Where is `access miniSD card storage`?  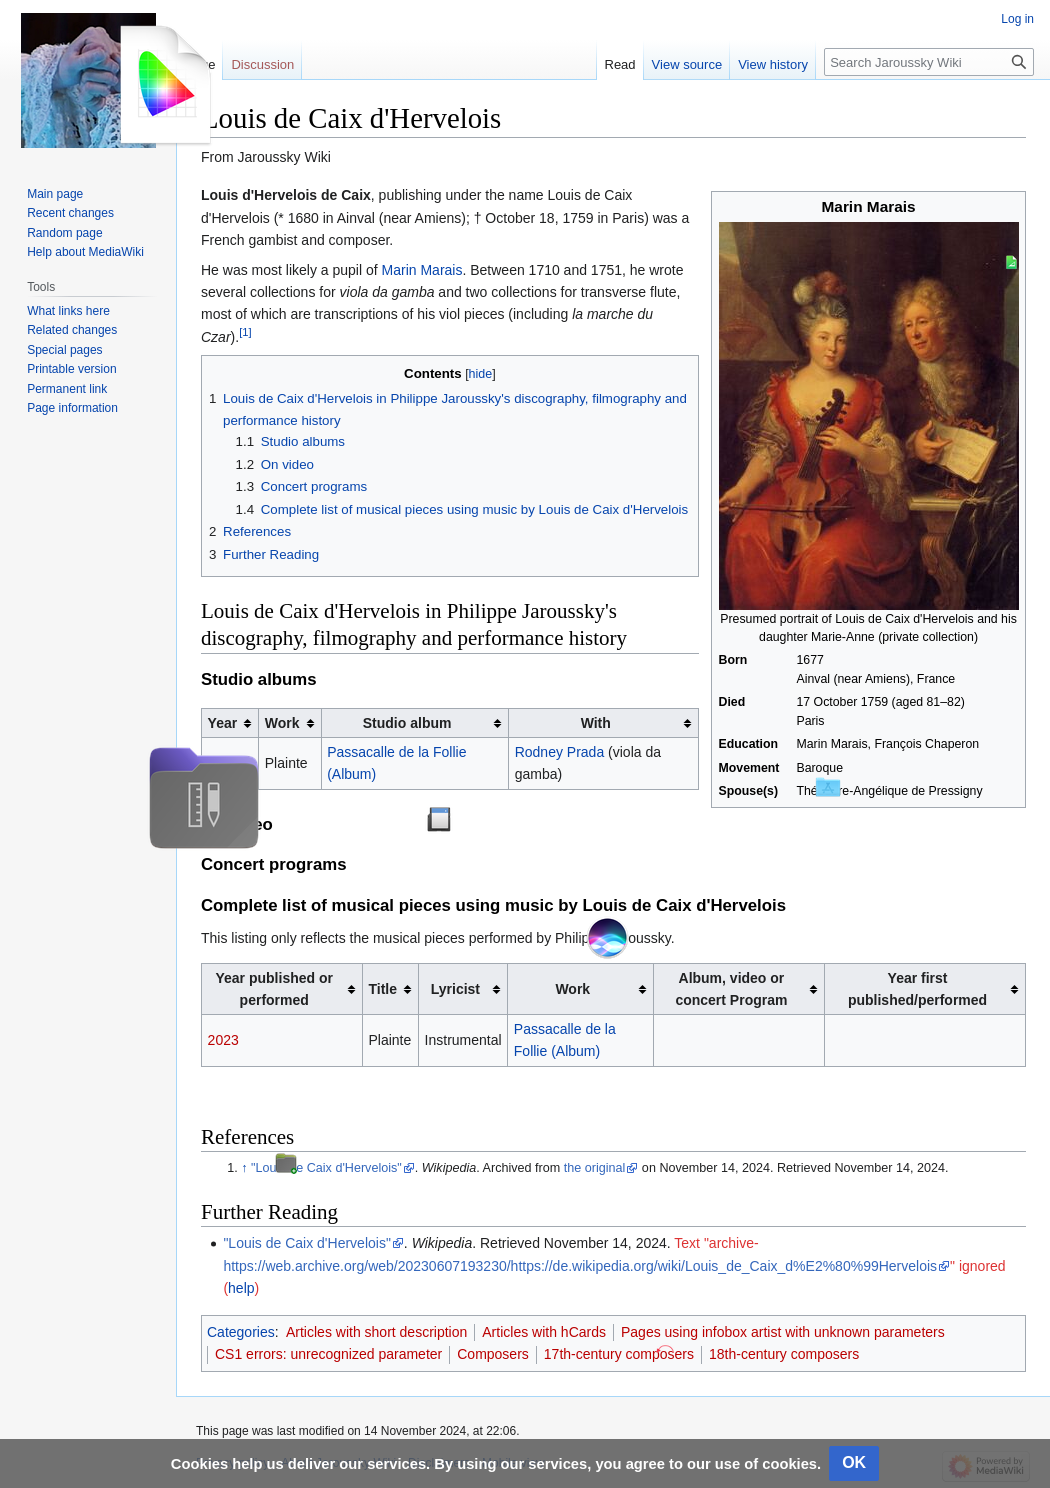
access miniSD card storage is located at coordinates (439, 819).